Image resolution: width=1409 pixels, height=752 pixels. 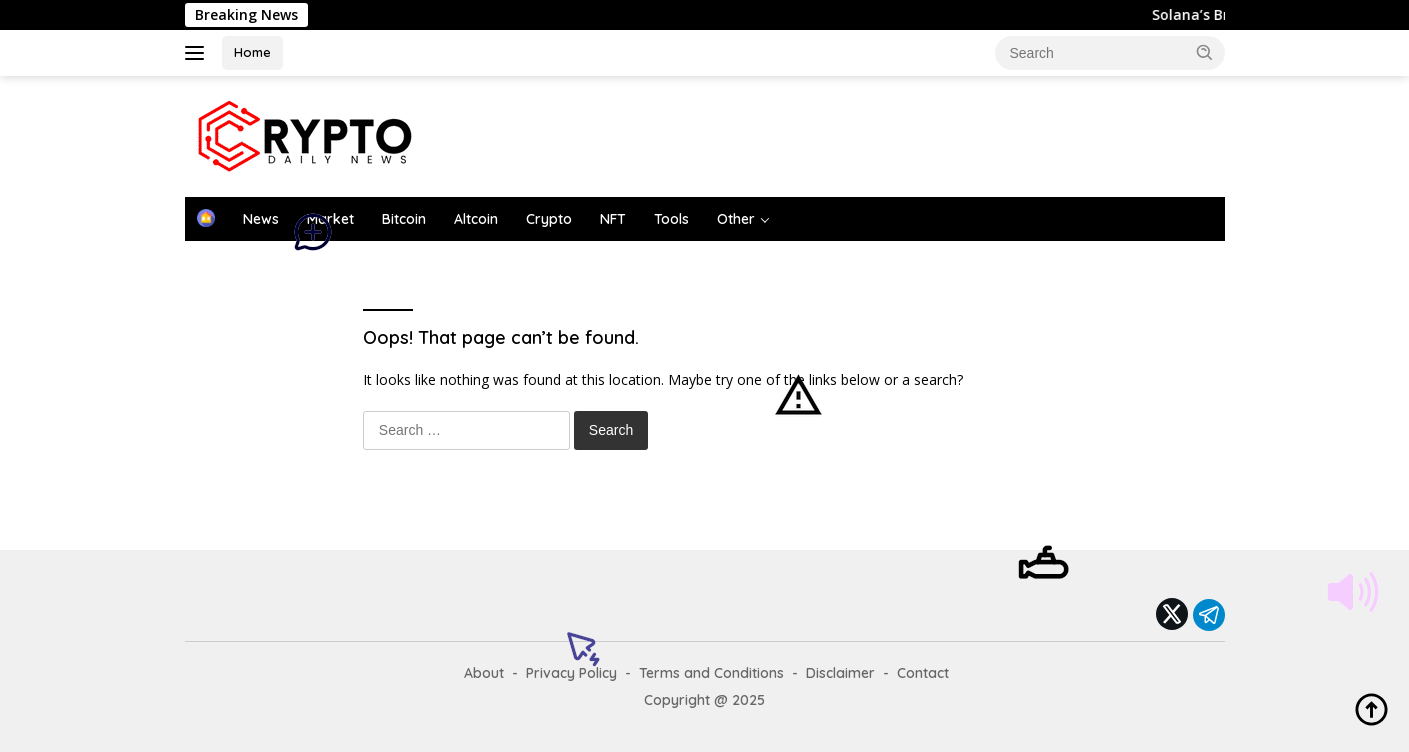 What do you see at coordinates (798, 395) in the screenshot?
I see `indicates a warning or potential issue` at bounding box center [798, 395].